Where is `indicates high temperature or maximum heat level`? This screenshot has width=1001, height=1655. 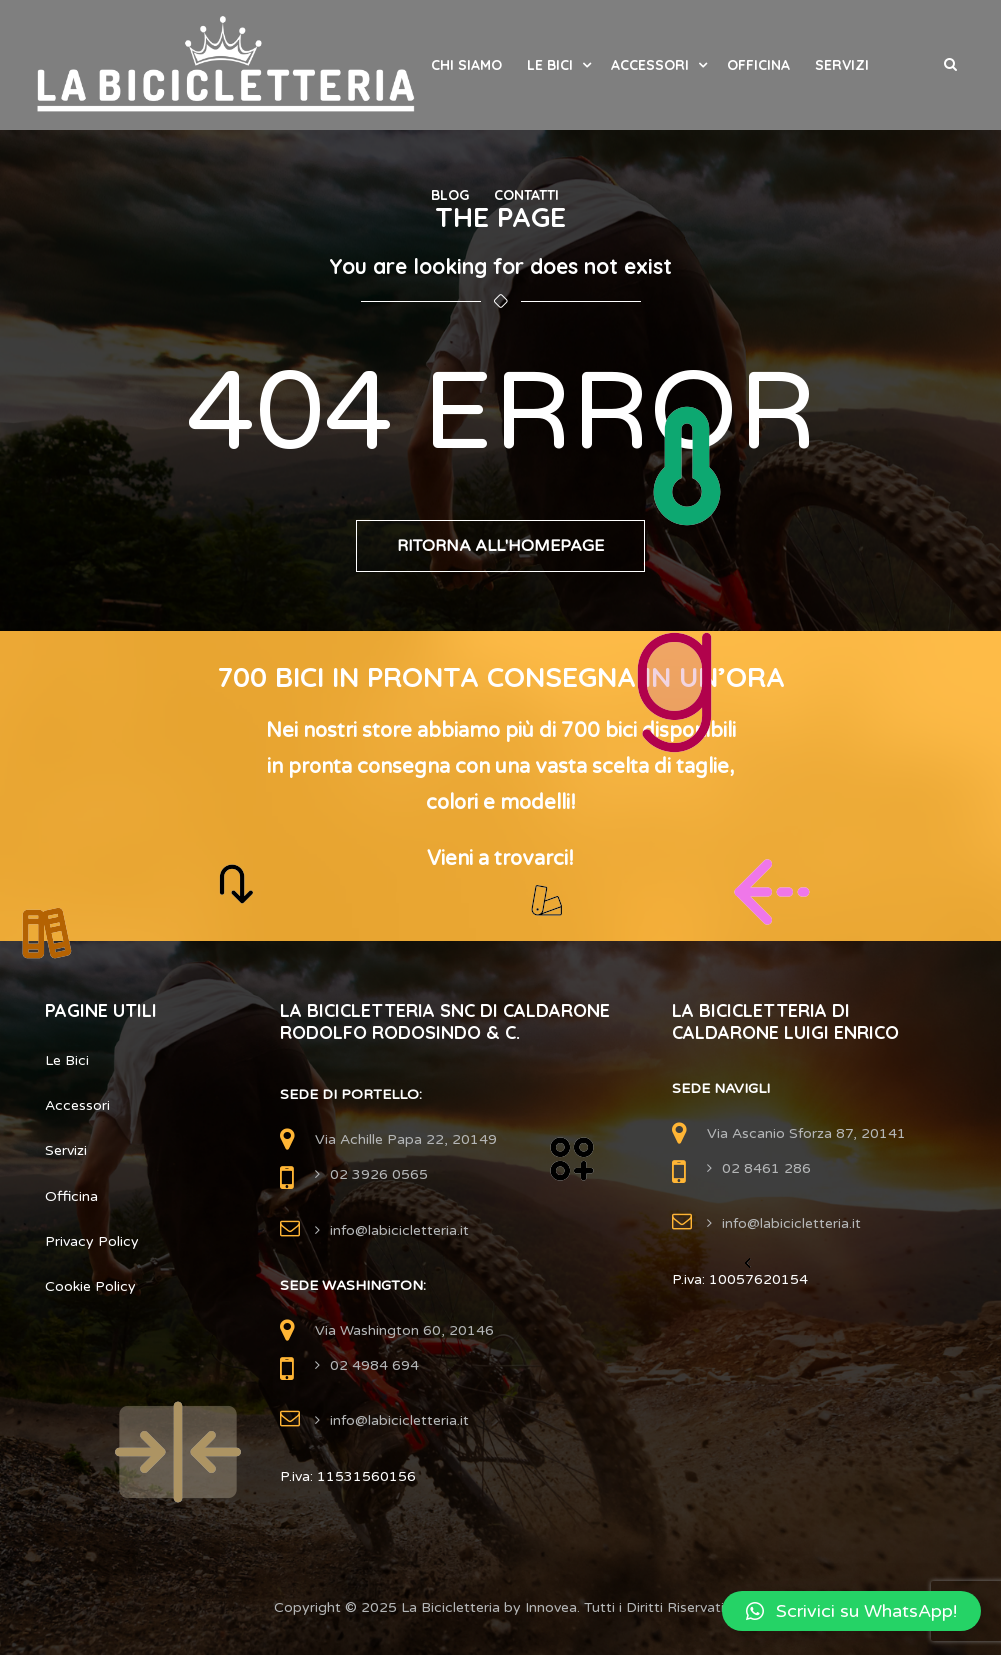 indicates high temperature or maximum heat level is located at coordinates (687, 466).